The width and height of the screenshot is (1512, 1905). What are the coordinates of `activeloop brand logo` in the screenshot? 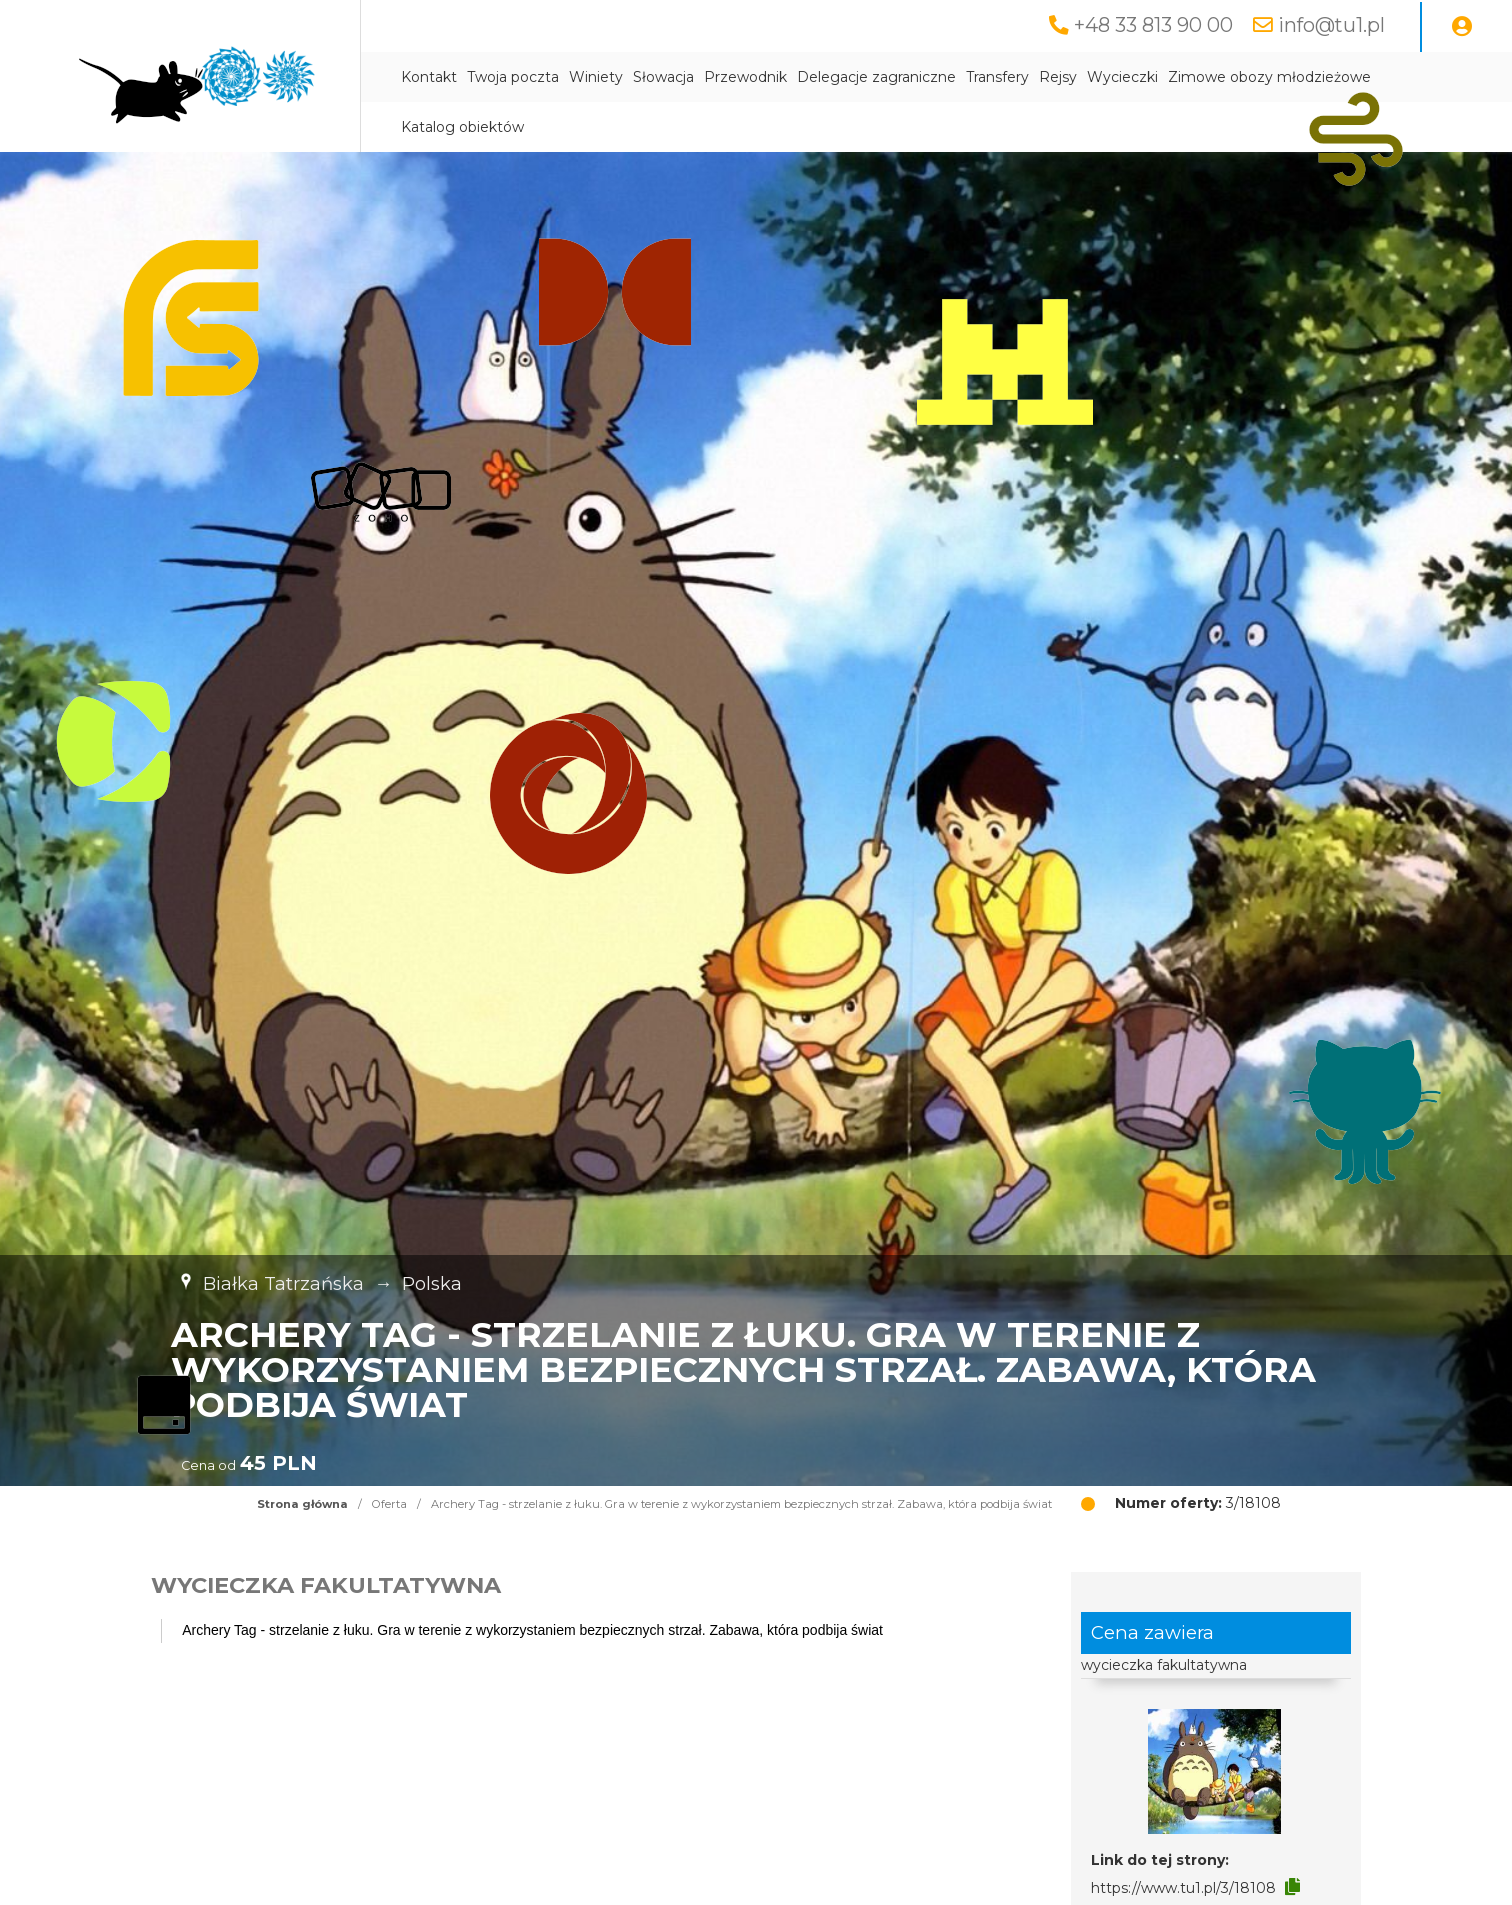 It's located at (568, 793).